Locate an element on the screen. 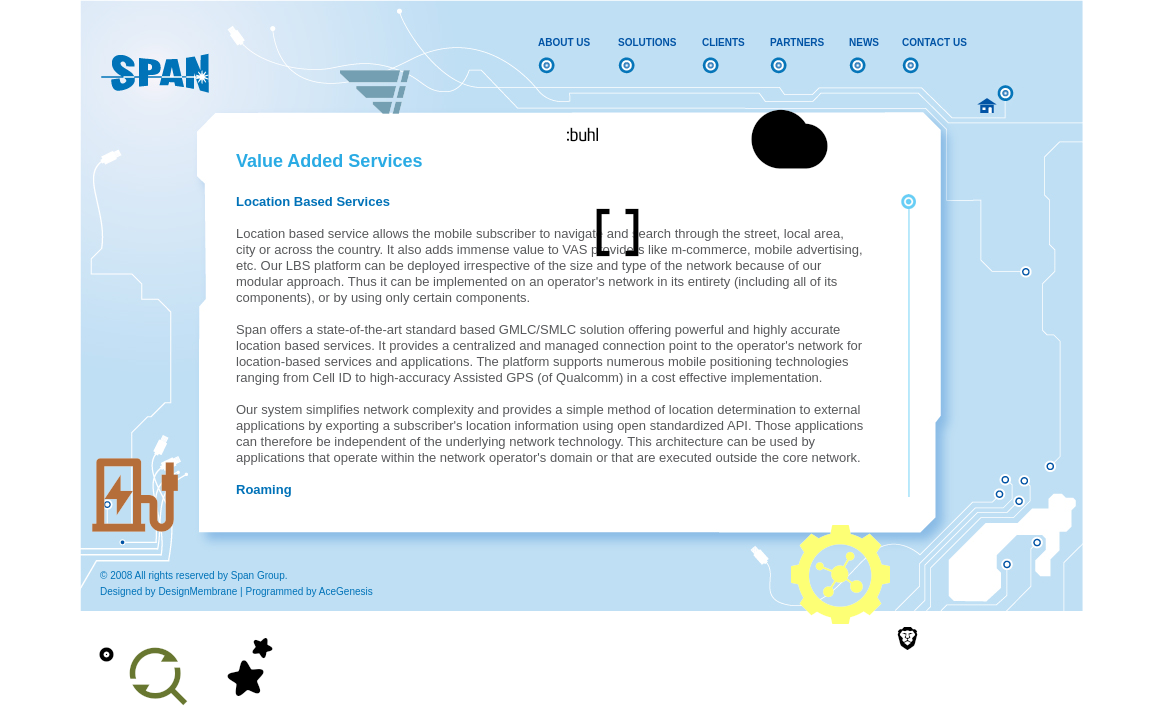 The height and width of the screenshot is (720, 1163). open Anki flashcard application is located at coordinates (250, 667).